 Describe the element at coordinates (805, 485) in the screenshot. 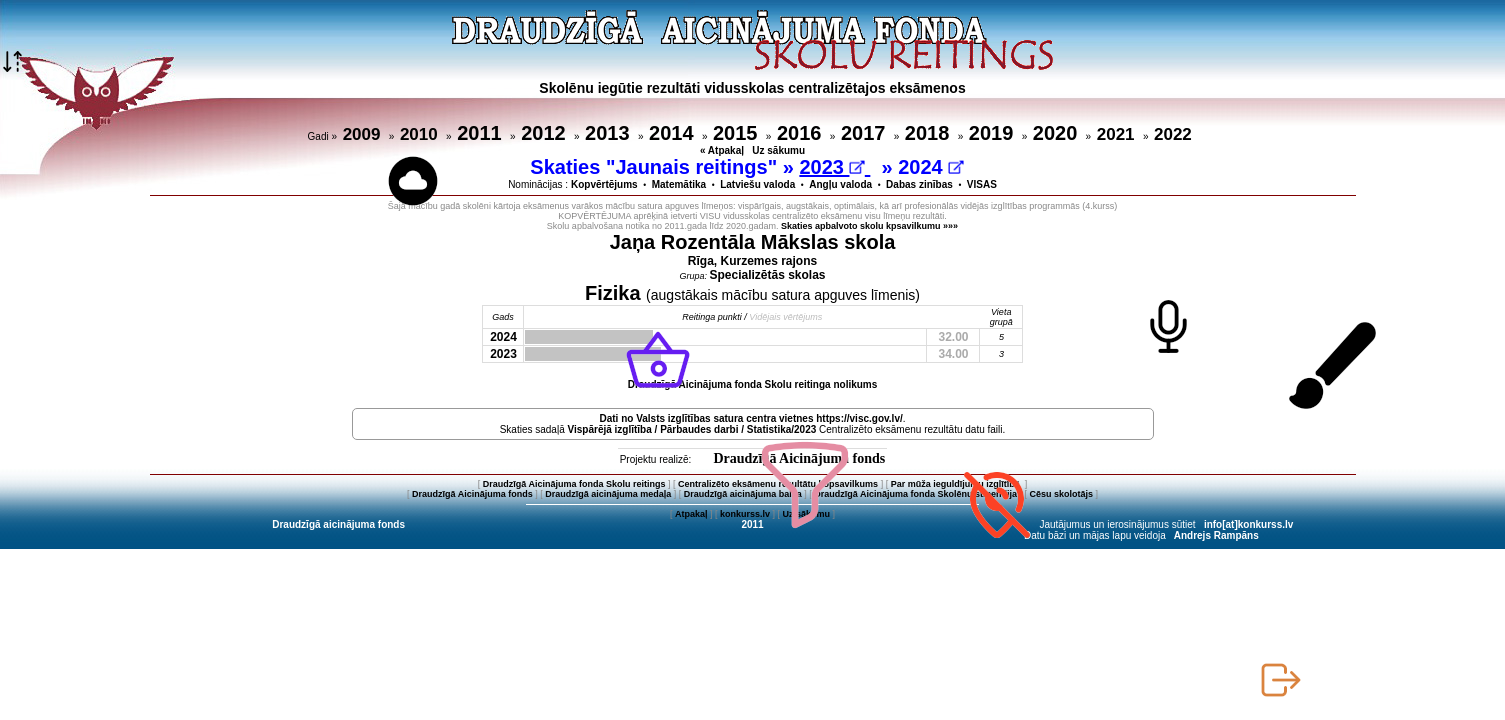

I see `filter or sort content` at that location.